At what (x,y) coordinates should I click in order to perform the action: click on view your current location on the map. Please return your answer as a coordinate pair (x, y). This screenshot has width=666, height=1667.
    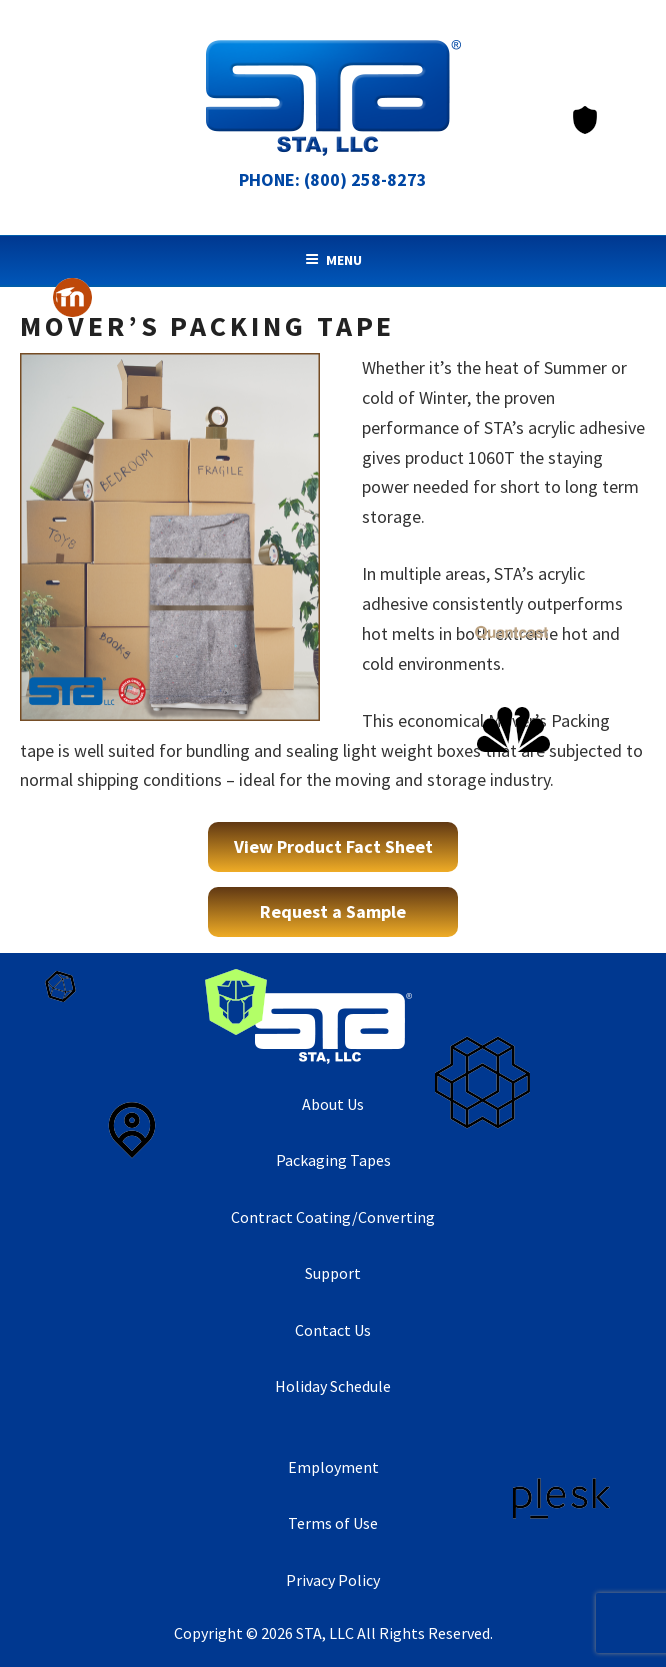
    Looking at the image, I should click on (132, 1128).